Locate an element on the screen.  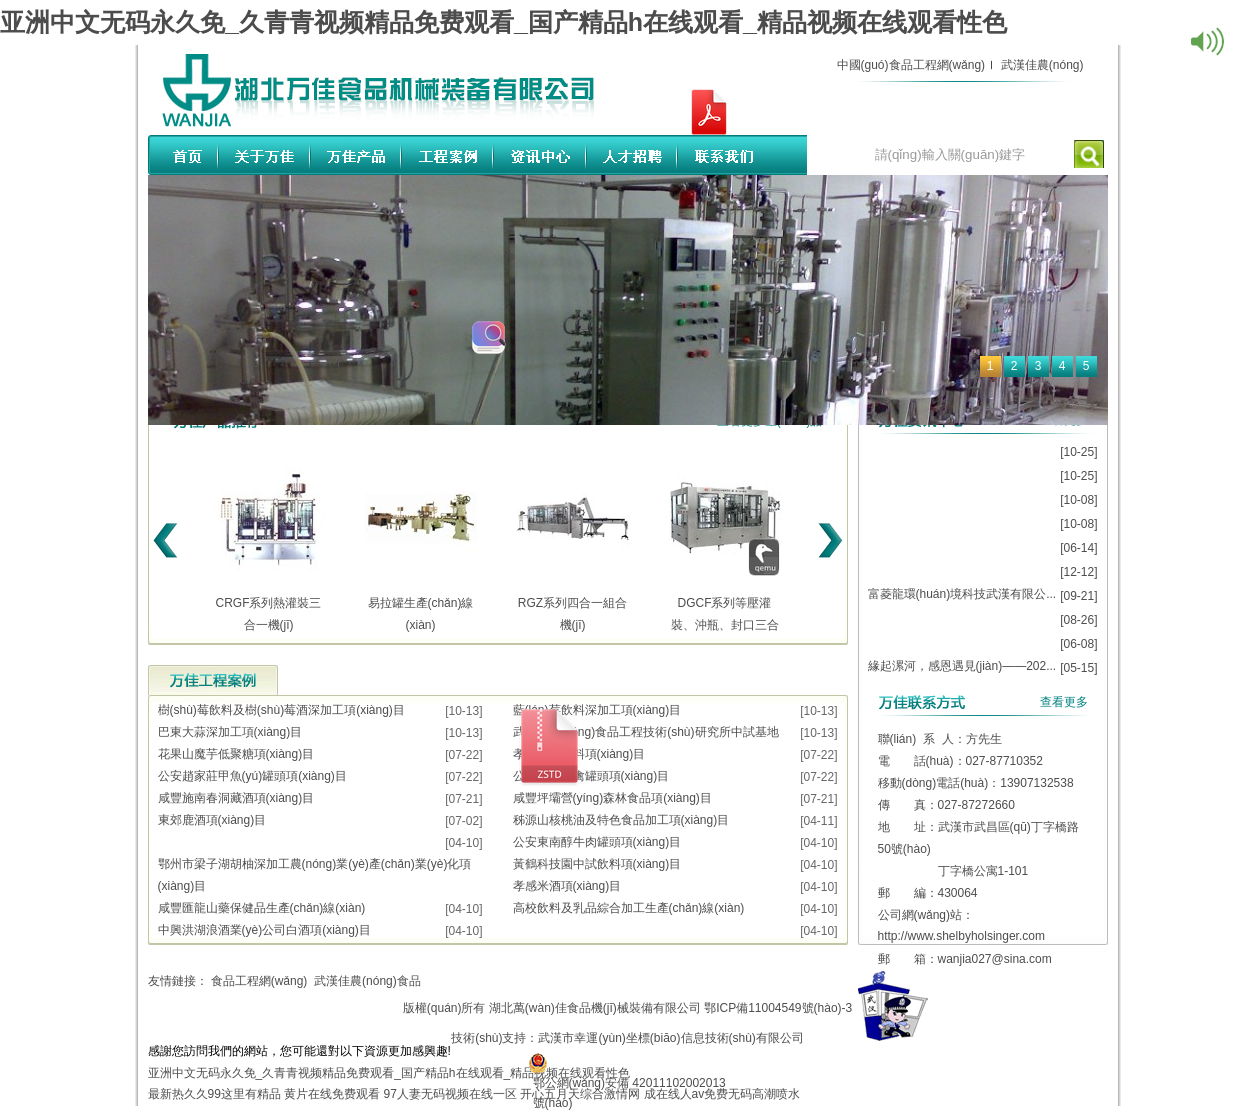
open share preview app is located at coordinates (488, 337).